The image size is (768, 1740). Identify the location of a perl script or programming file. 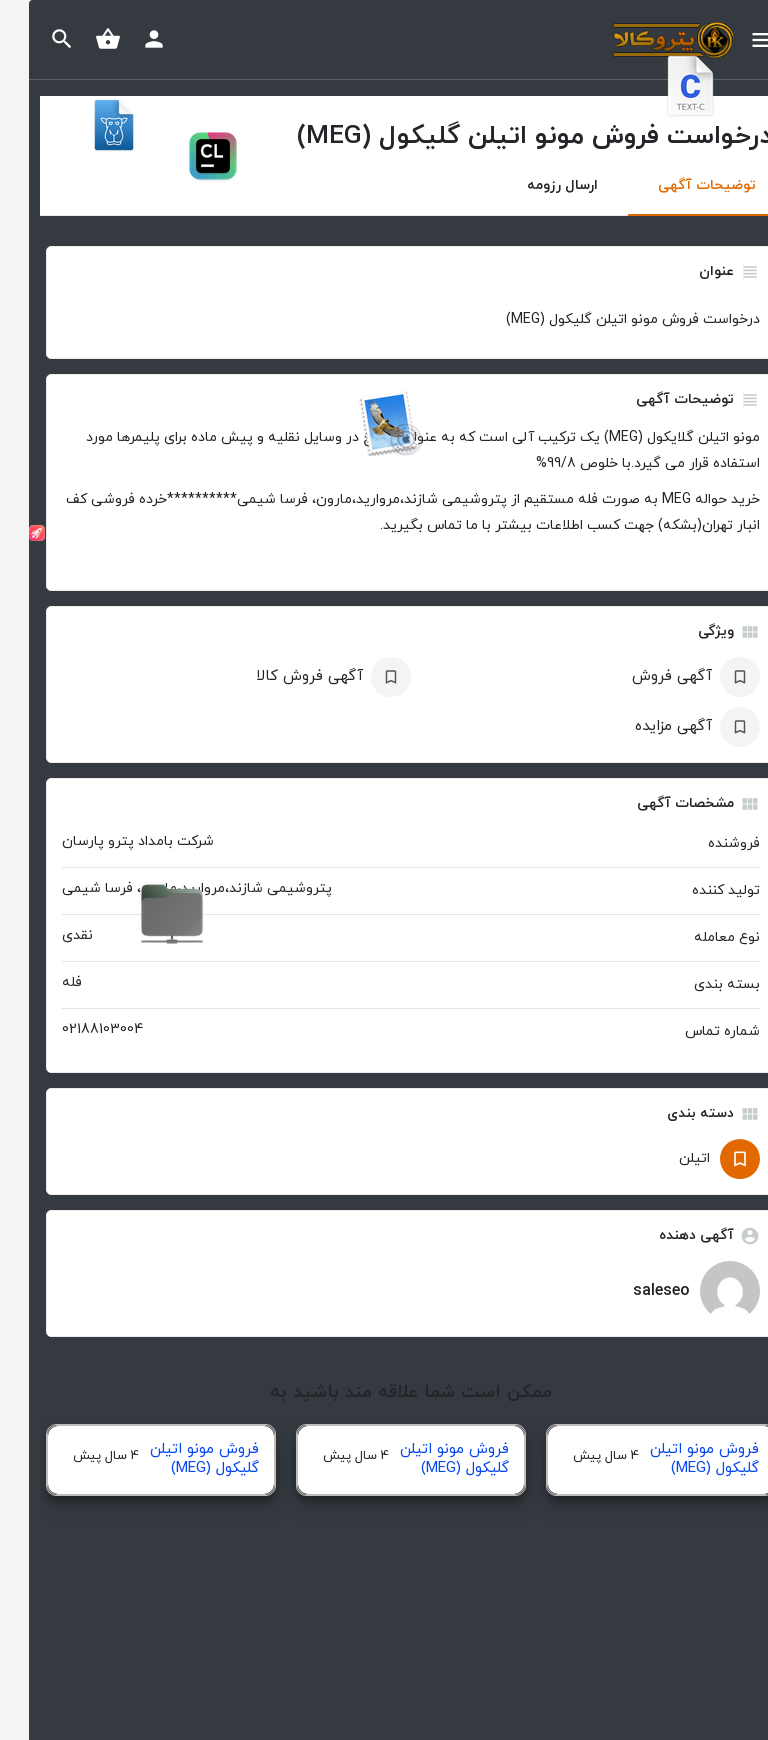
(114, 126).